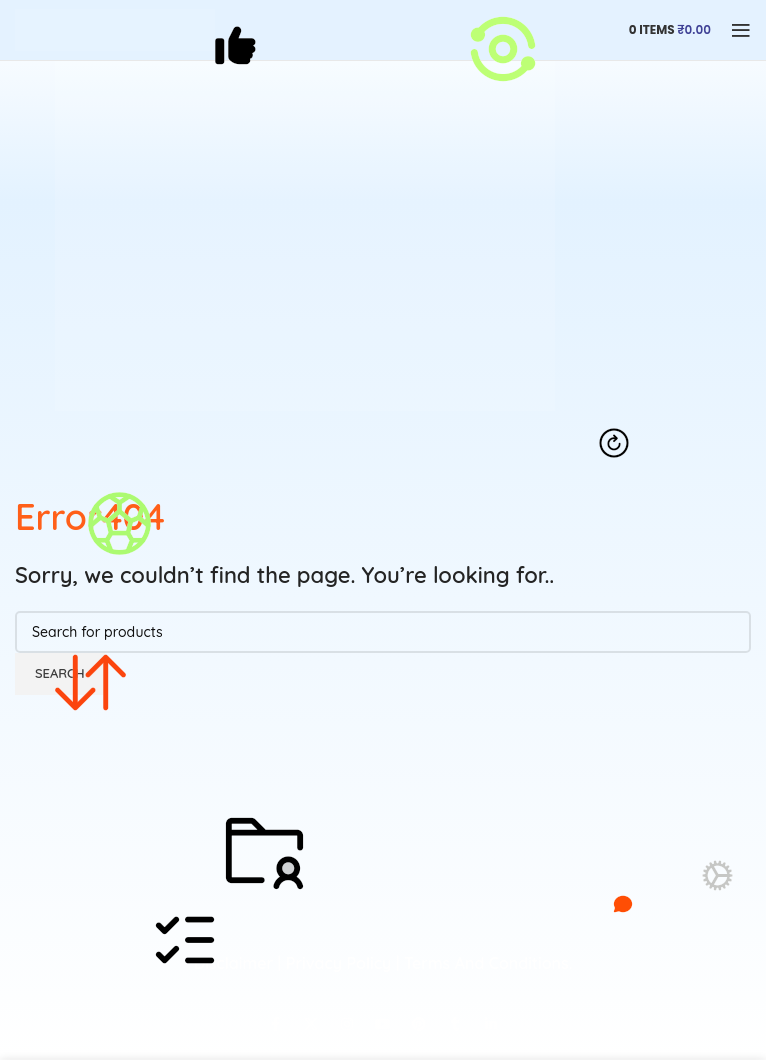  I want to click on analyze data or run diagnostics, so click(503, 49).